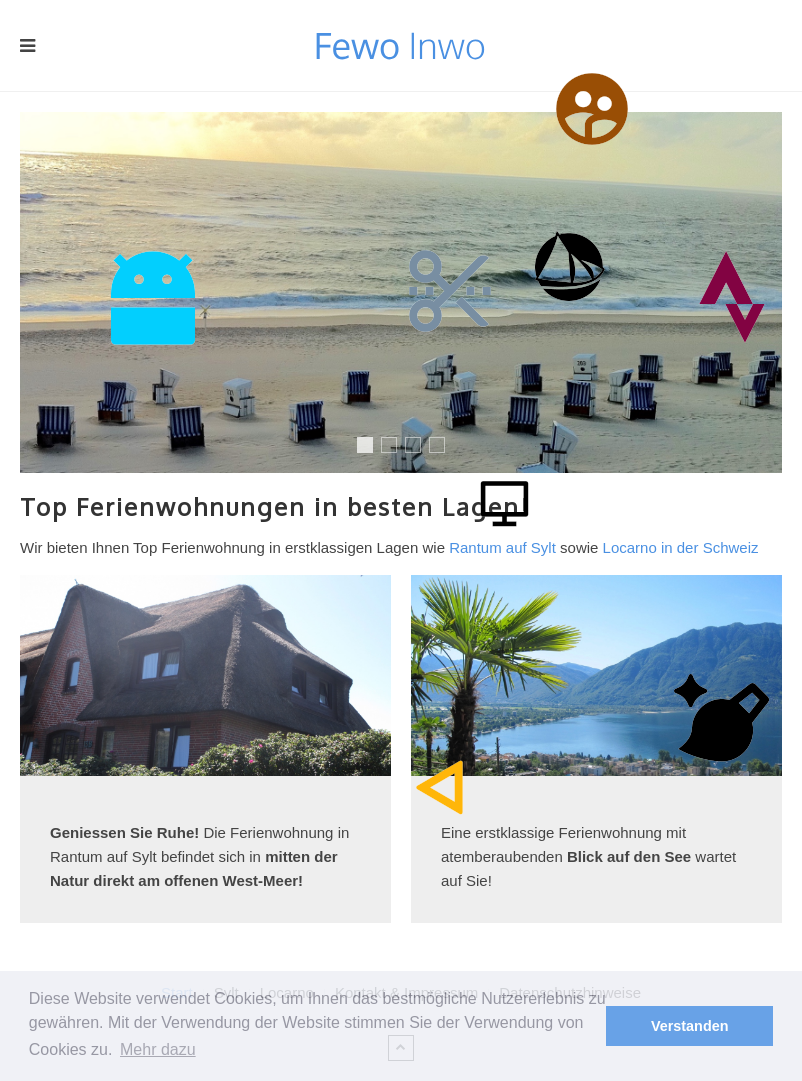 This screenshot has width=802, height=1081. Describe the element at coordinates (592, 109) in the screenshot. I see `view group members or team` at that location.